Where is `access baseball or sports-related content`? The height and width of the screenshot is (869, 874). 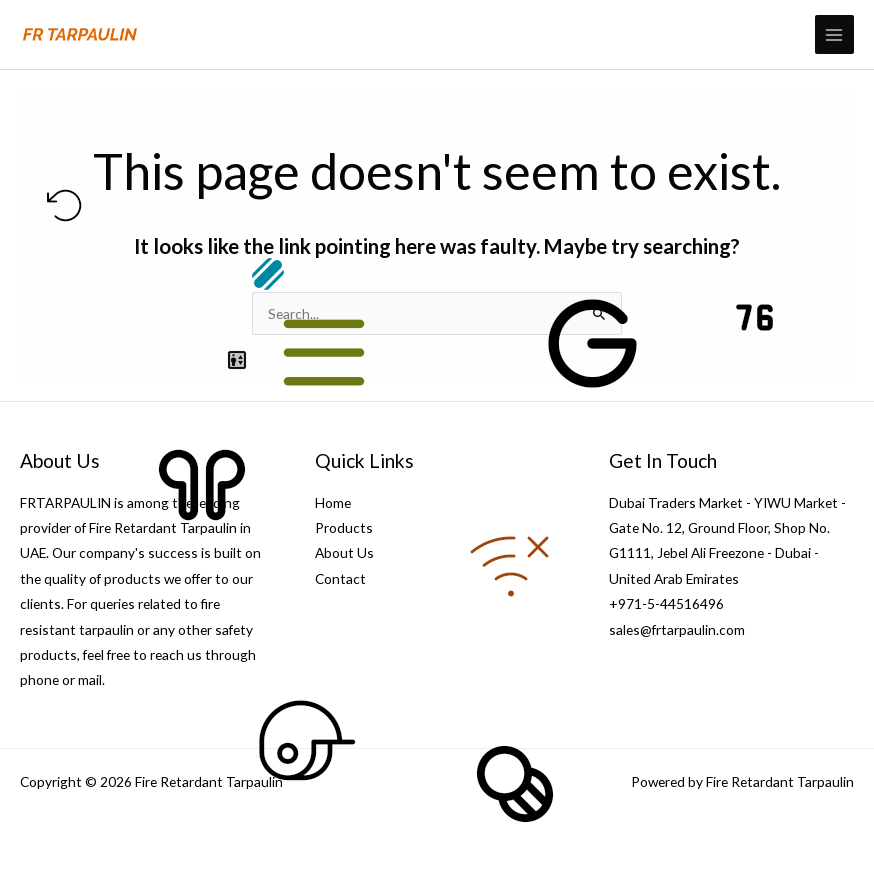 access baseball or sports-related content is located at coordinates (304, 742).